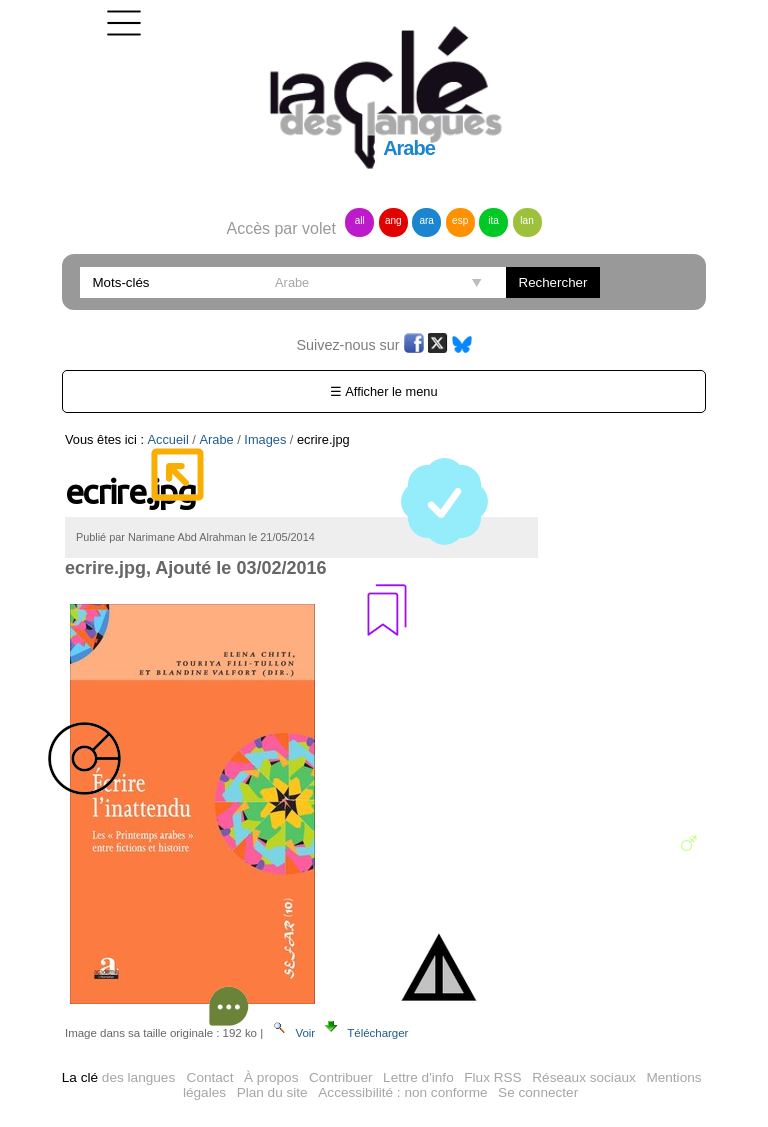  I want to click on open chat or messaging, so click(228, 1007).